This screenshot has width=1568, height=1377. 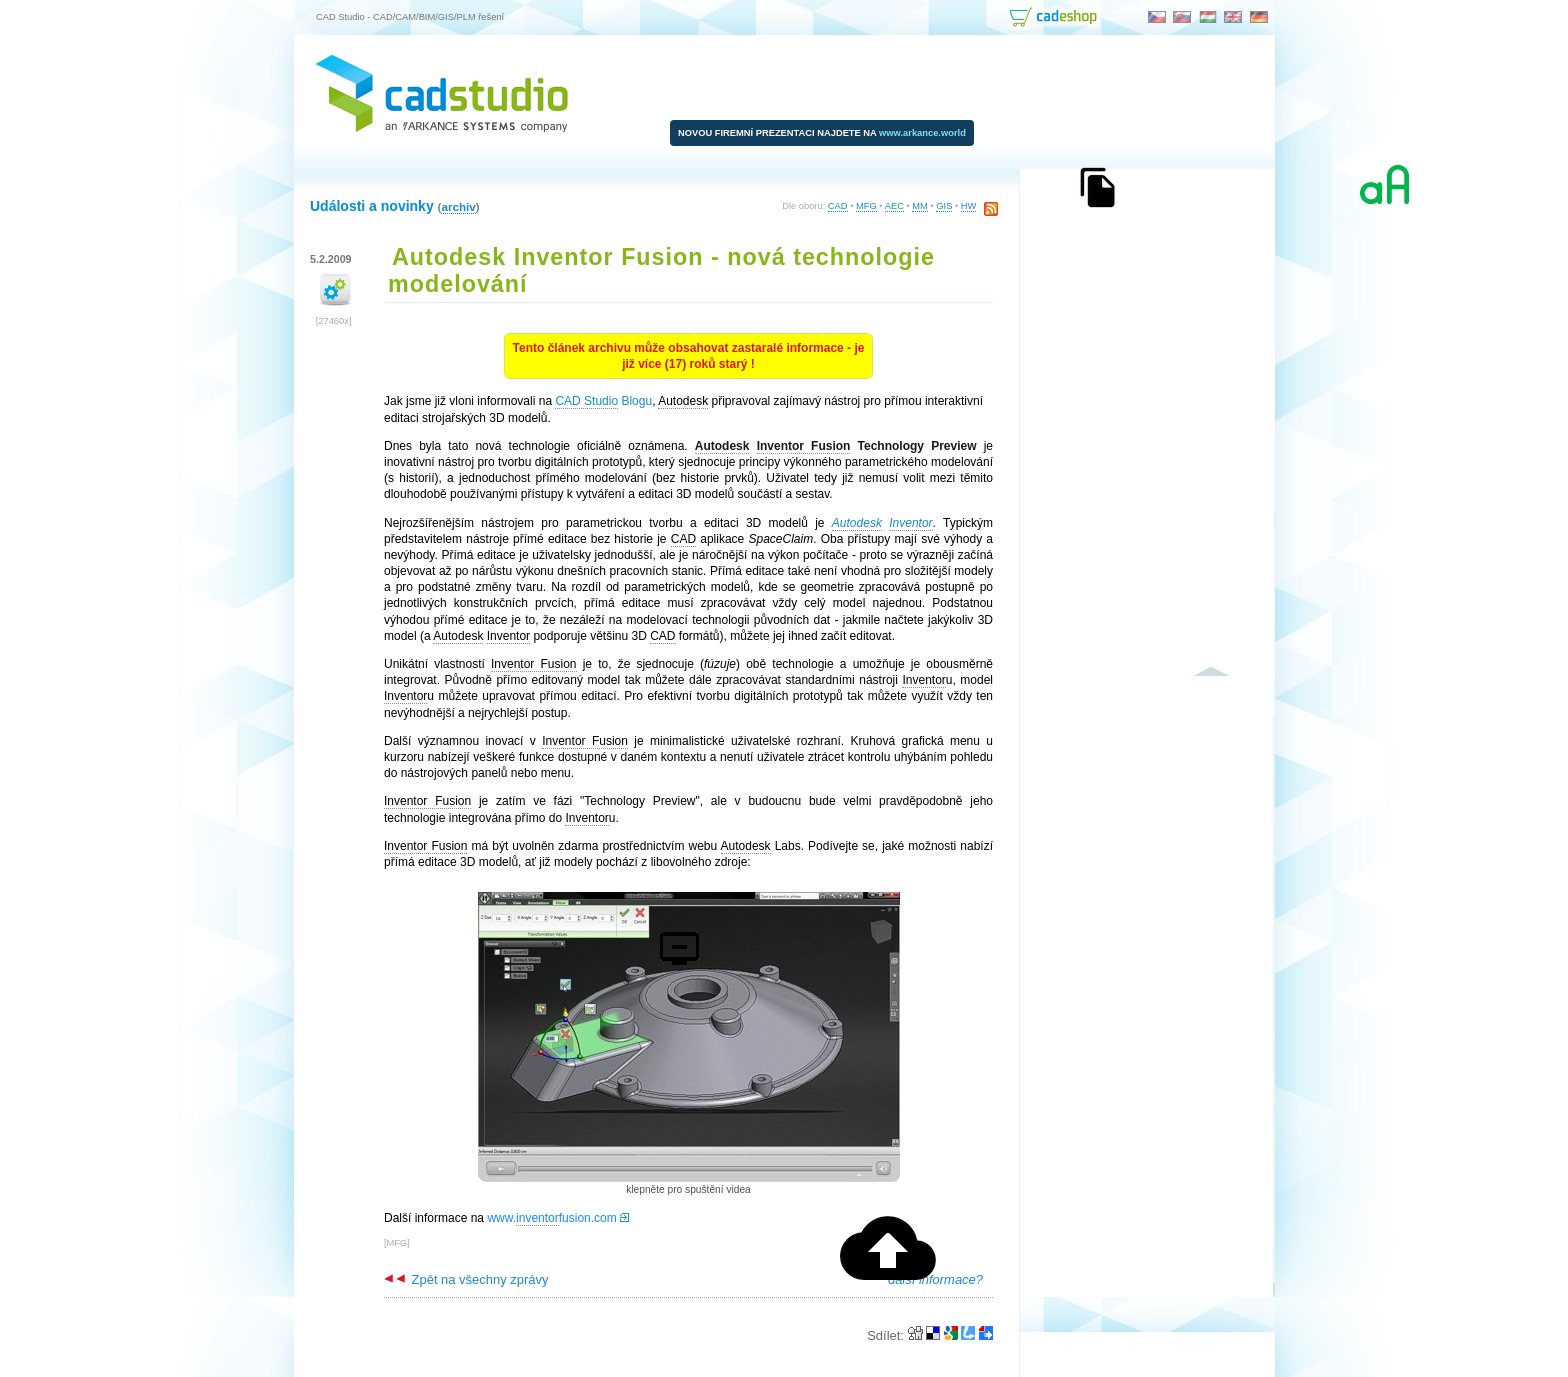 What do you see at coordinates (679, 948) in the screenshot?
I see `remove video from playback queue` at bounding box center [679, 948].